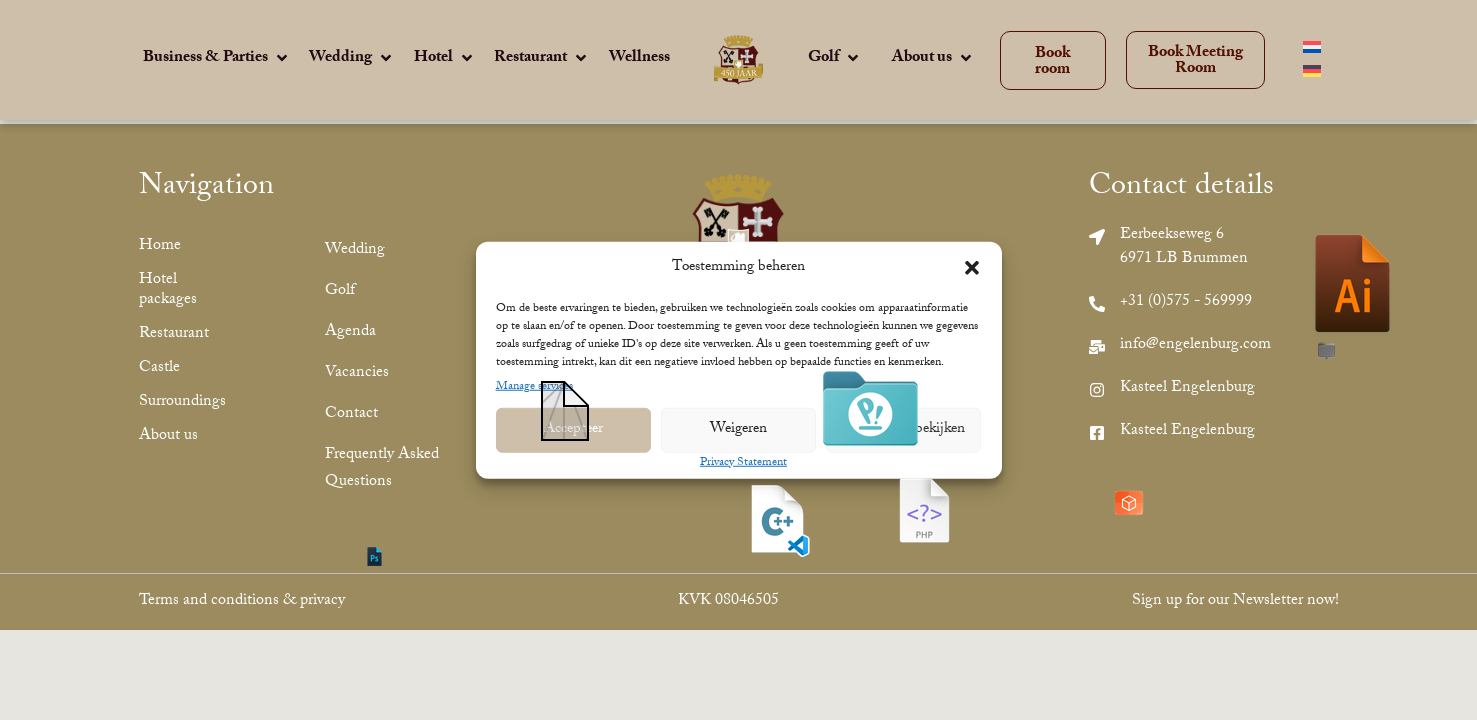 The height and width of the screenshot is (720, 1477). I want to click on access files stored on a remote server, so click(1326, 350).